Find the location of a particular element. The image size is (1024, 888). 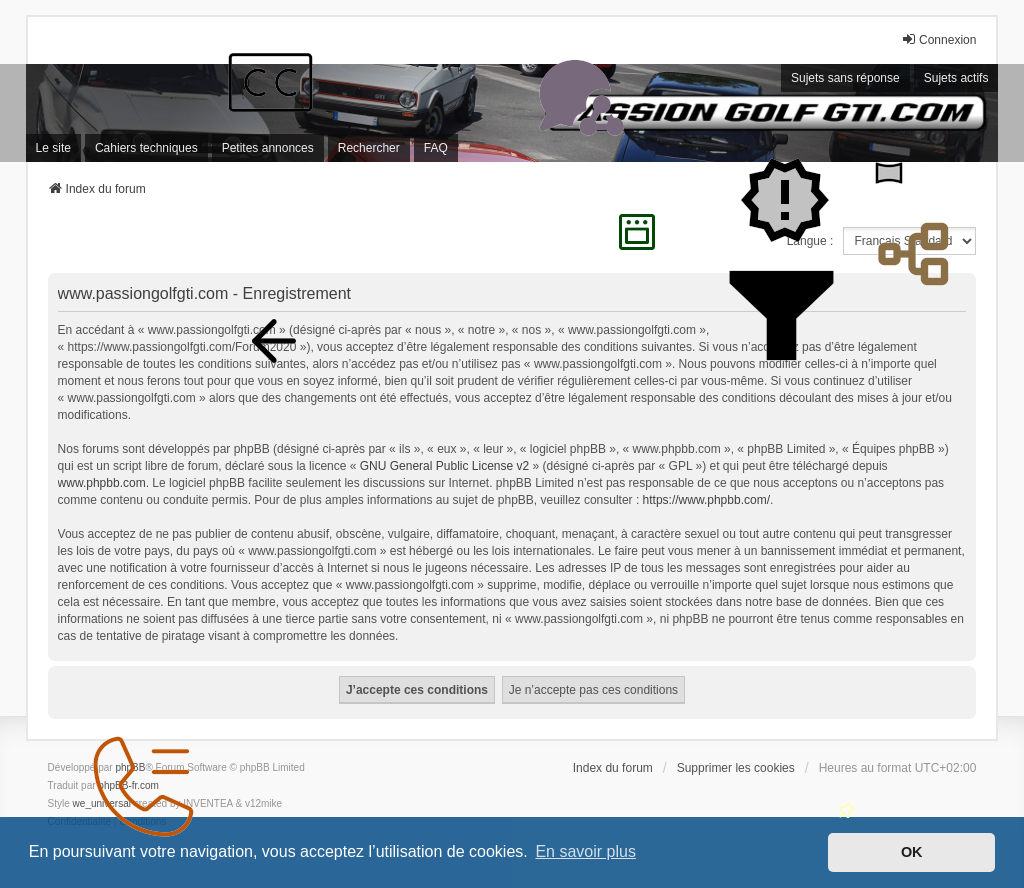

access kitchen or cooking appliance controls is located at coordinates (637, 232).